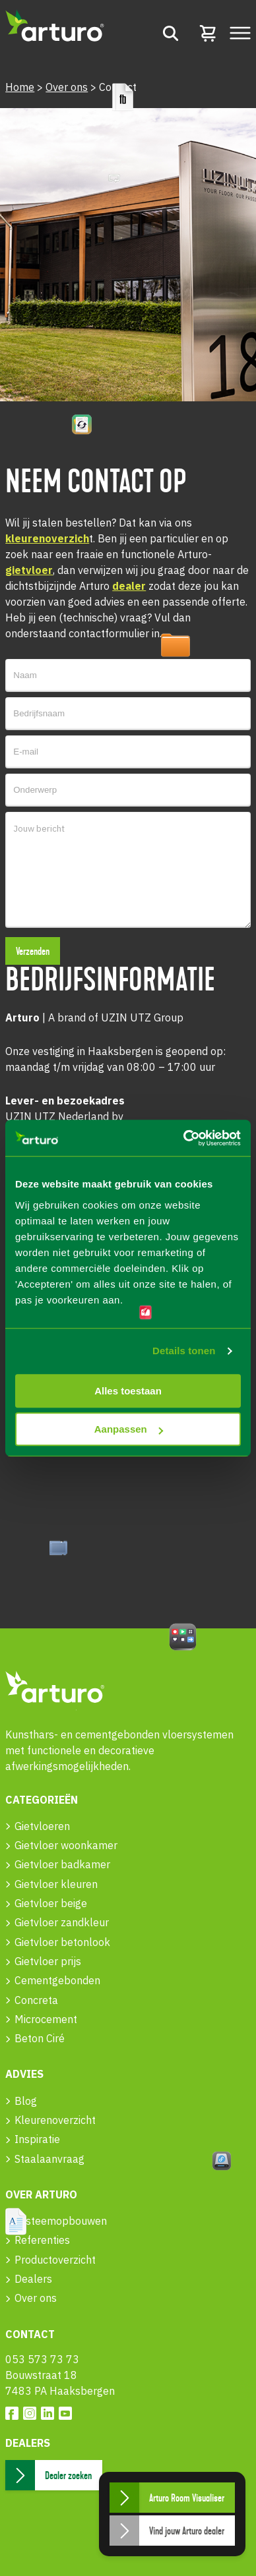 This screenshot has height=2576, width=256. What do you see at coordinates (183, 1637) in the screenshot?
I see `open Boatswain app for Elgato Stream Deck control` at bounding box center [183, 1637].